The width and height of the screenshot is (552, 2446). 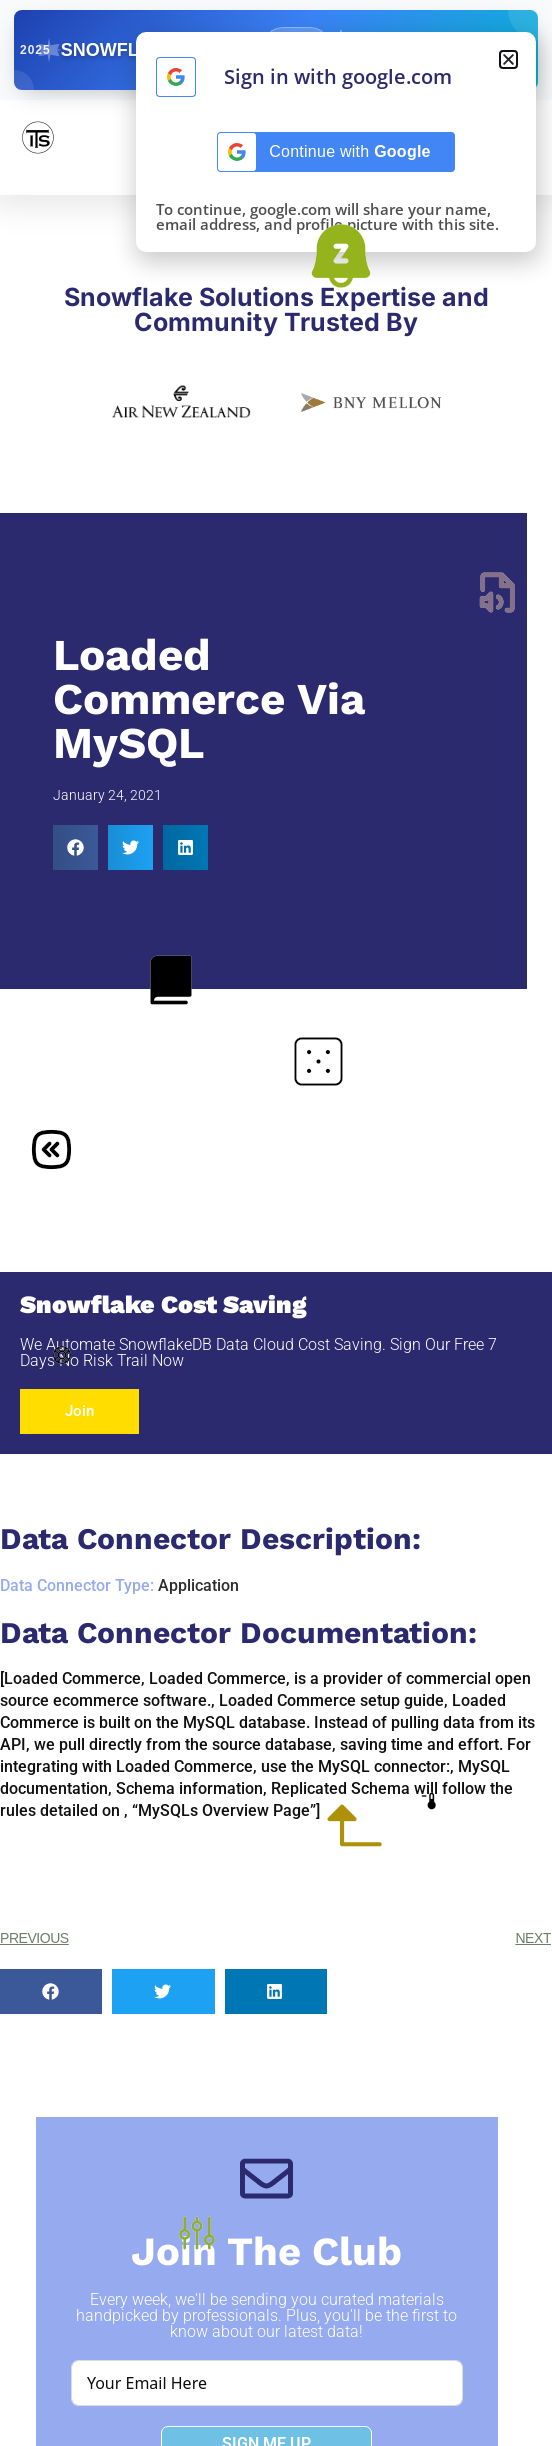 What do you see at coordinates (497, 592) in the screenshot?
I see `open an audio file` at bounding box center [497, 592].